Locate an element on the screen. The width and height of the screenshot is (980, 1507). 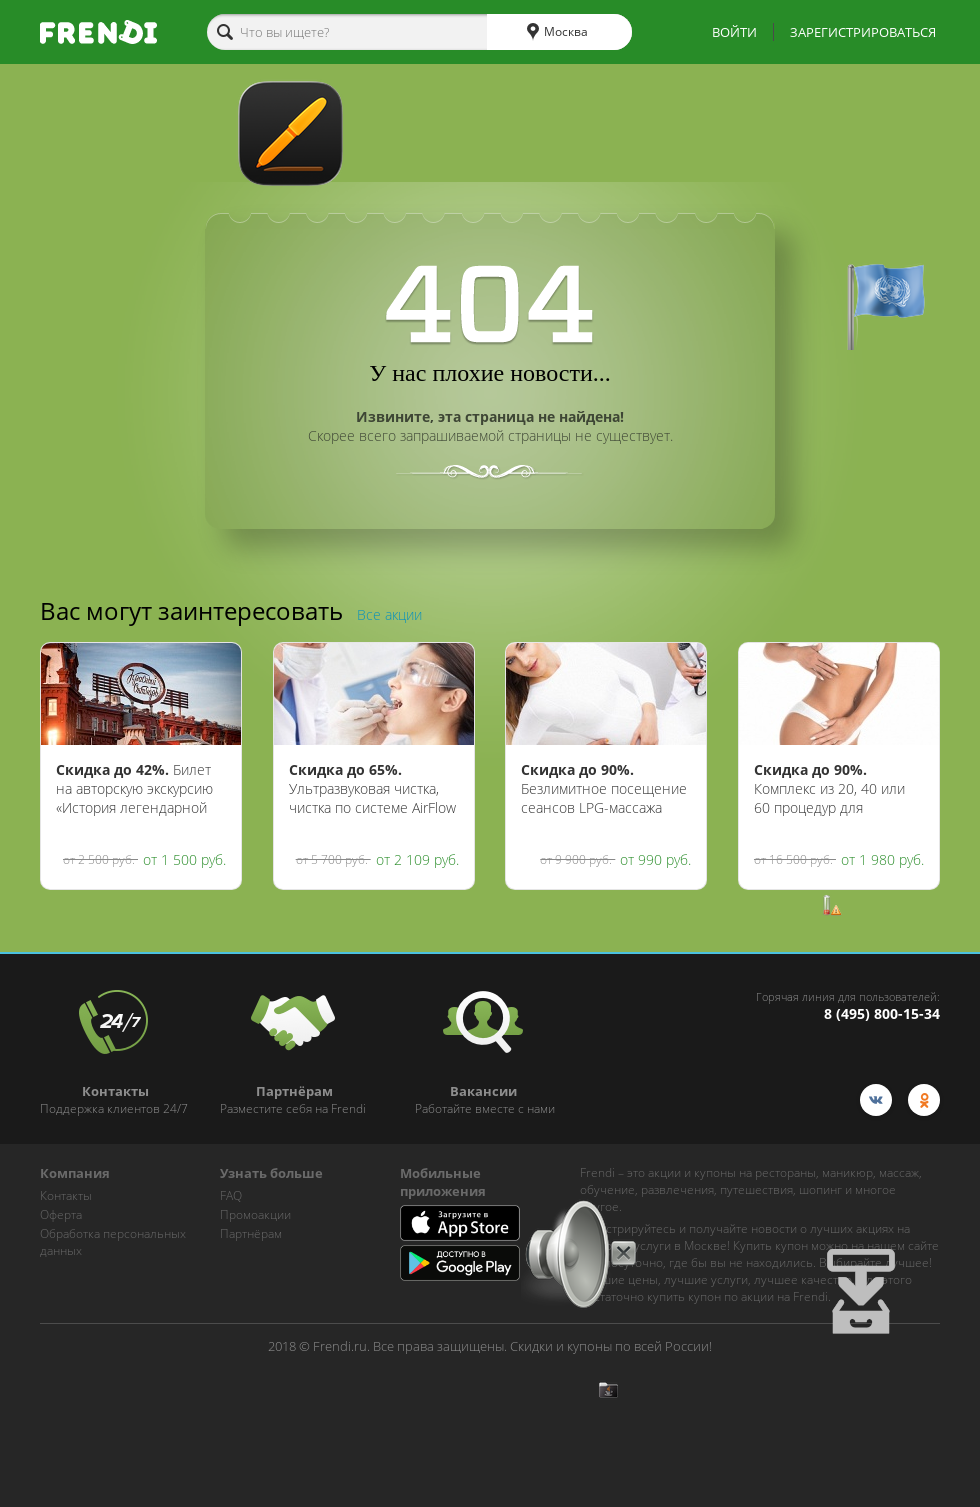
save document to a new location is located at coordinates (861, 1294).